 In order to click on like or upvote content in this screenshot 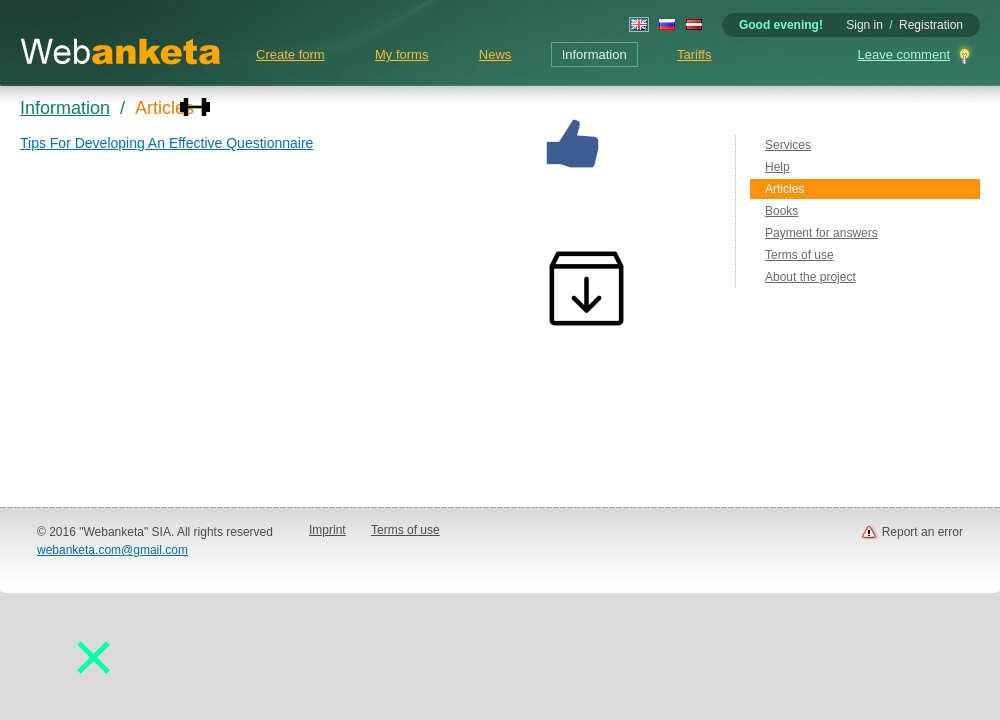, I will do `click(572, 143)`.